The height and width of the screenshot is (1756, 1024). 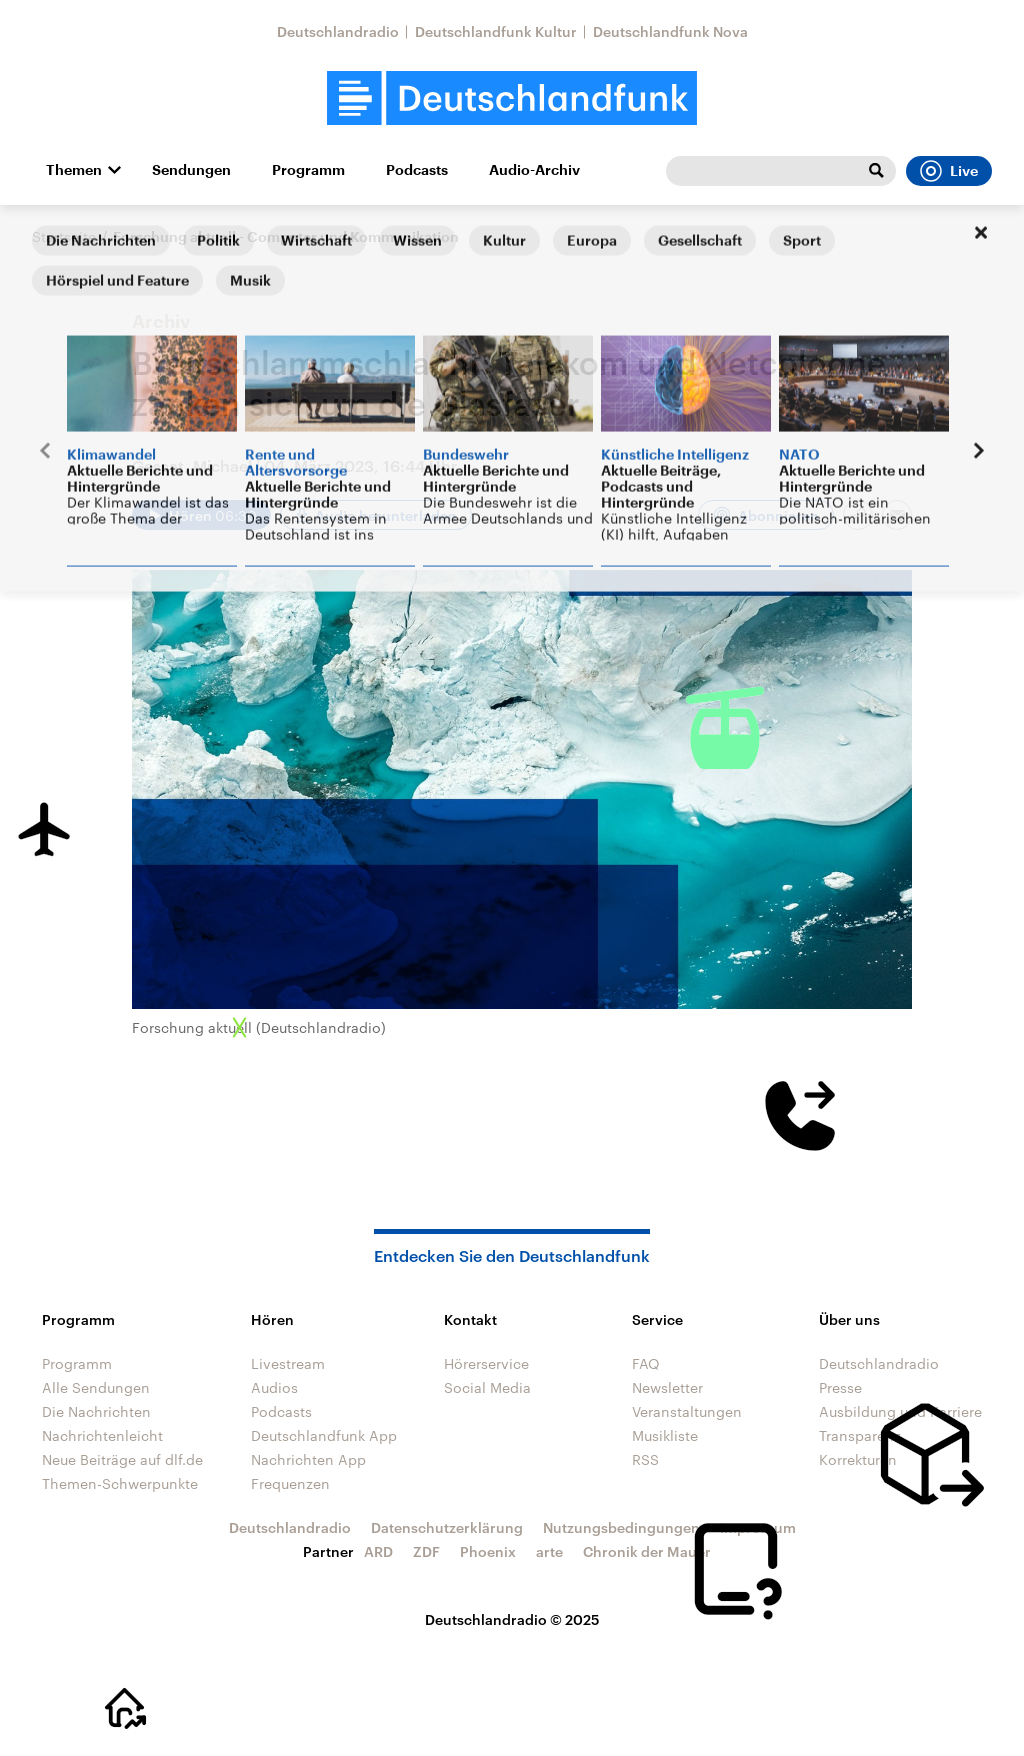 I want to click on method with return value in code editor, so click(x=925, y=1455).